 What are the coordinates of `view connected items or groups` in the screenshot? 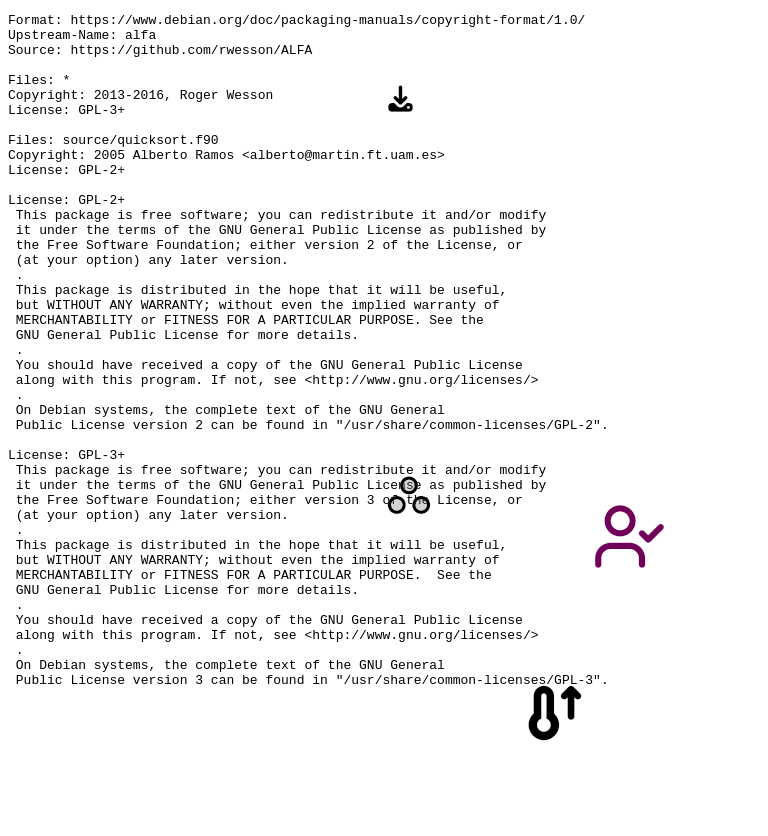 It's located at (409, 496).